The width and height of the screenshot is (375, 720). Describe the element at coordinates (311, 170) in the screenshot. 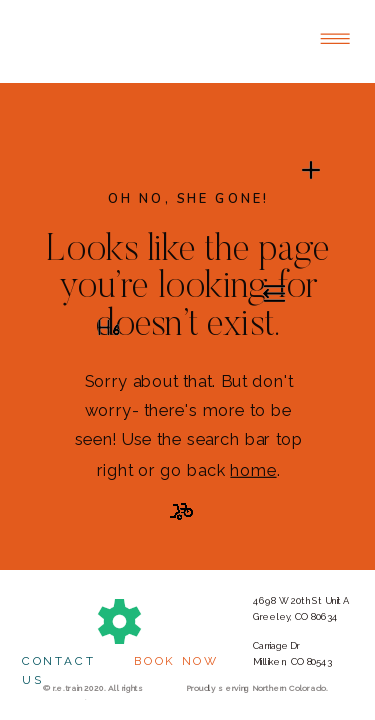

I see `add a new item` at that location.